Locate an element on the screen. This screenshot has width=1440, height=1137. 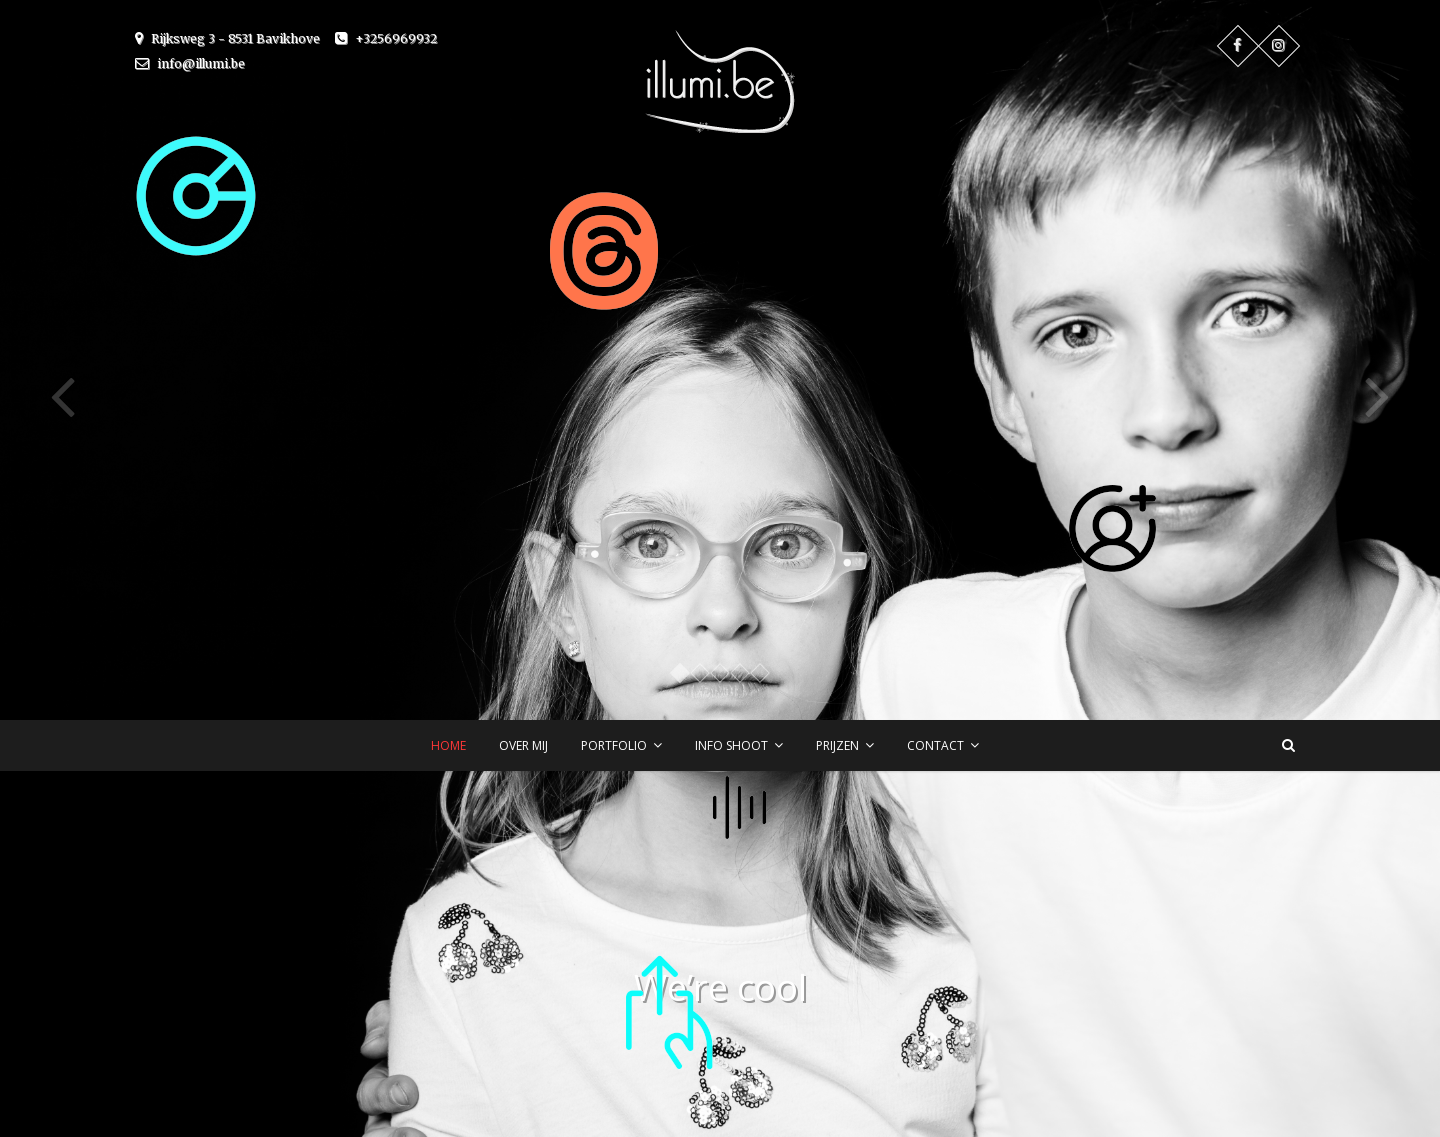
add a new user or contact is located at coordinates (1112, 528).